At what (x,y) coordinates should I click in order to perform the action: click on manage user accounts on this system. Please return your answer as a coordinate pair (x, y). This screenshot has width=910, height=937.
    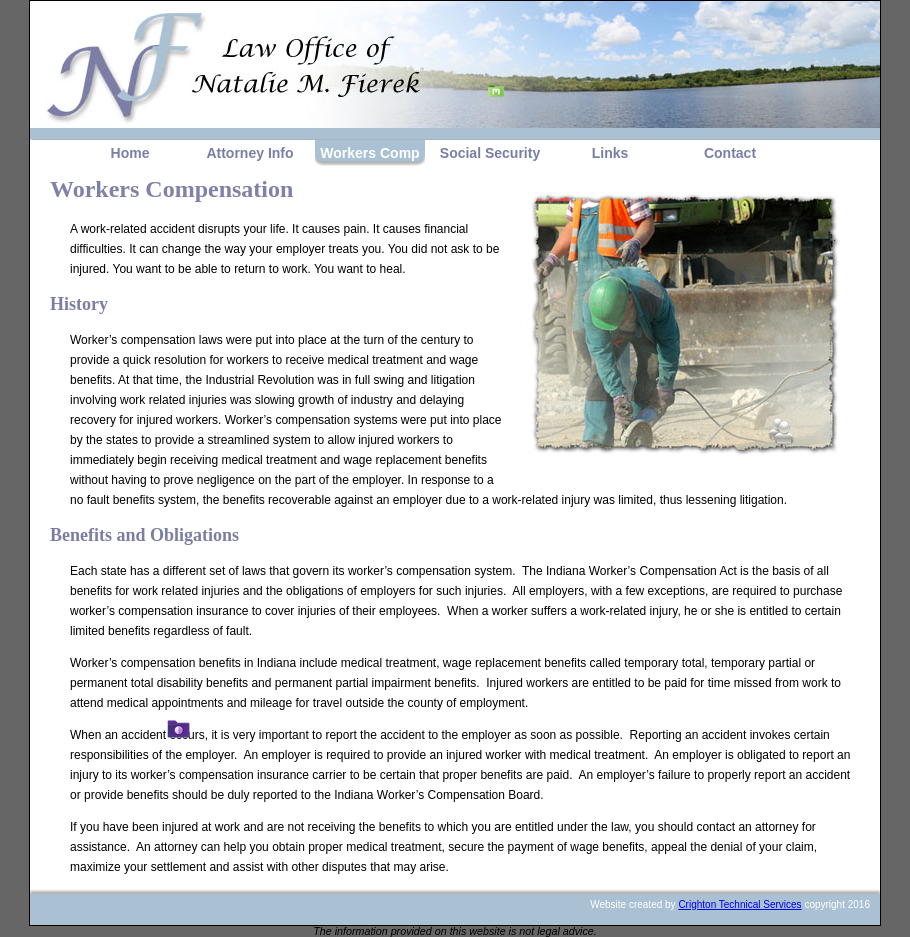
    Looking at the image, I should click on (781, 431).